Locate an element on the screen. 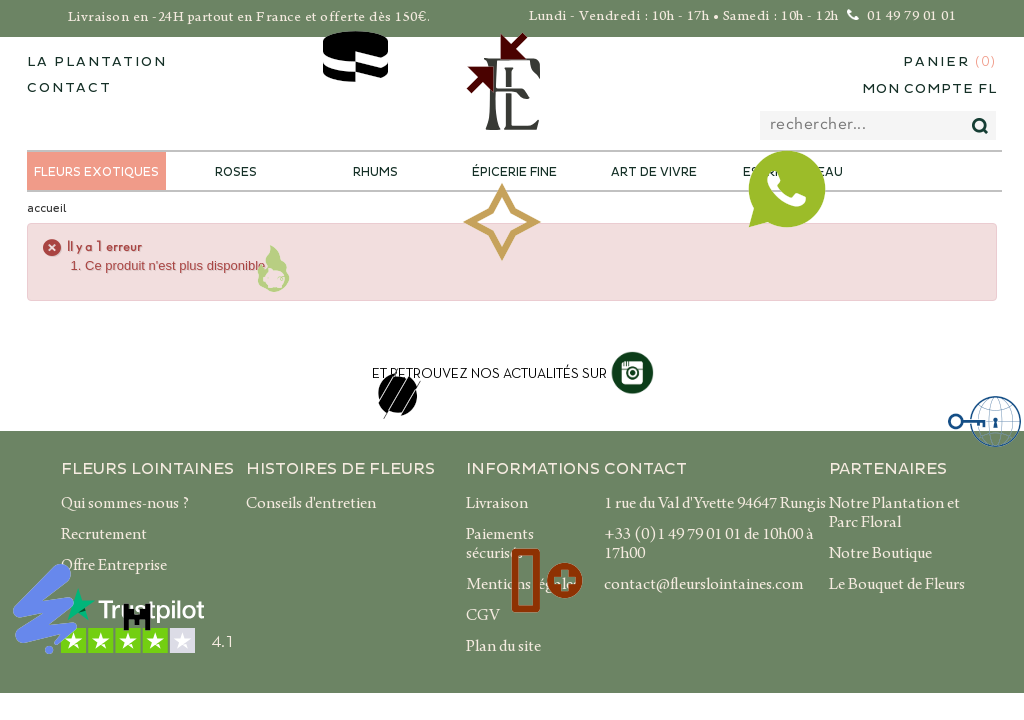  open WhatsApp messaging app is located at coordinates (787, 189).